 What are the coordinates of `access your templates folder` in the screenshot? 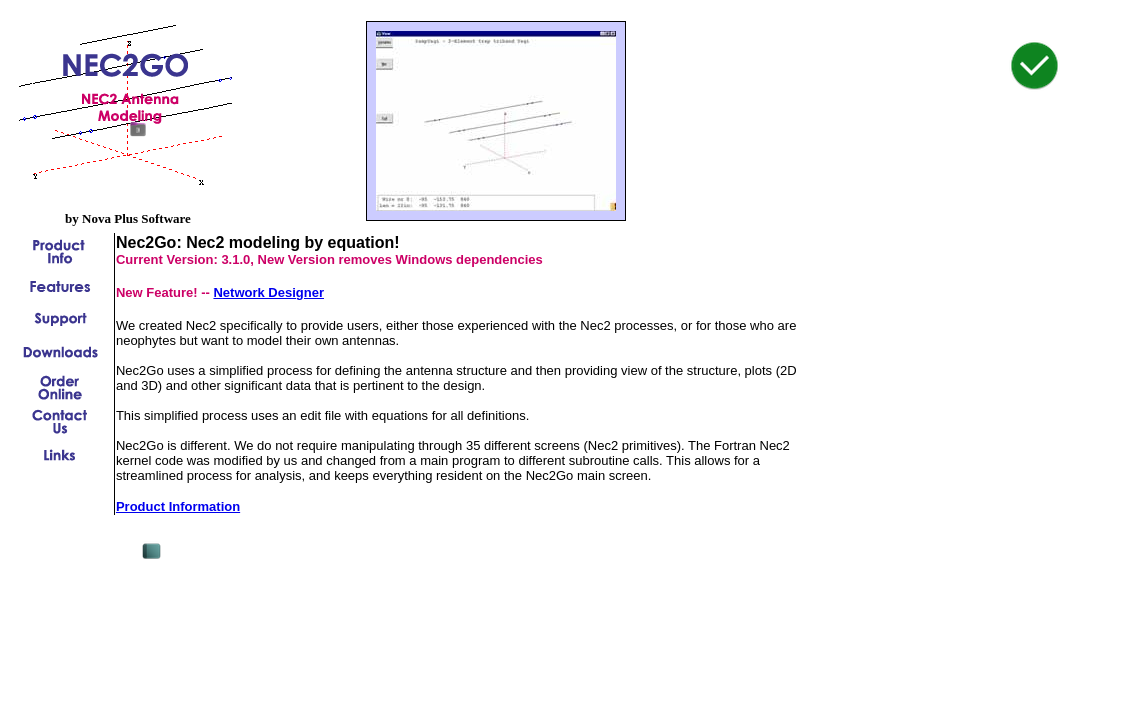 It's located at (138, 129).